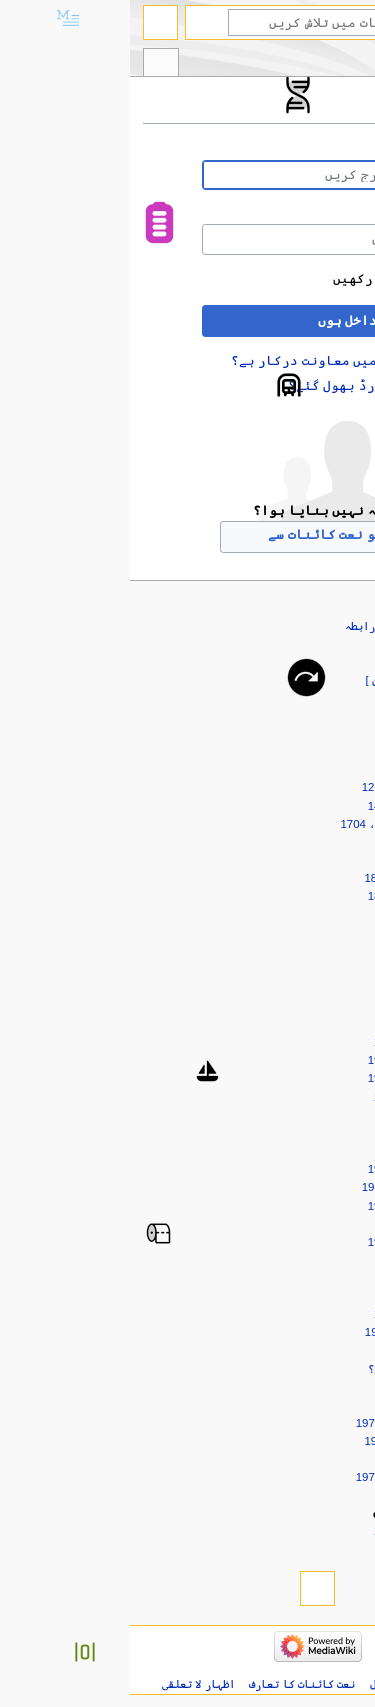 The width and height of the screenshot is (375, 1707). Describe the element at coordinates (298, 95) in the screenshot. I see `access genetics or DNA-related features` at that location.